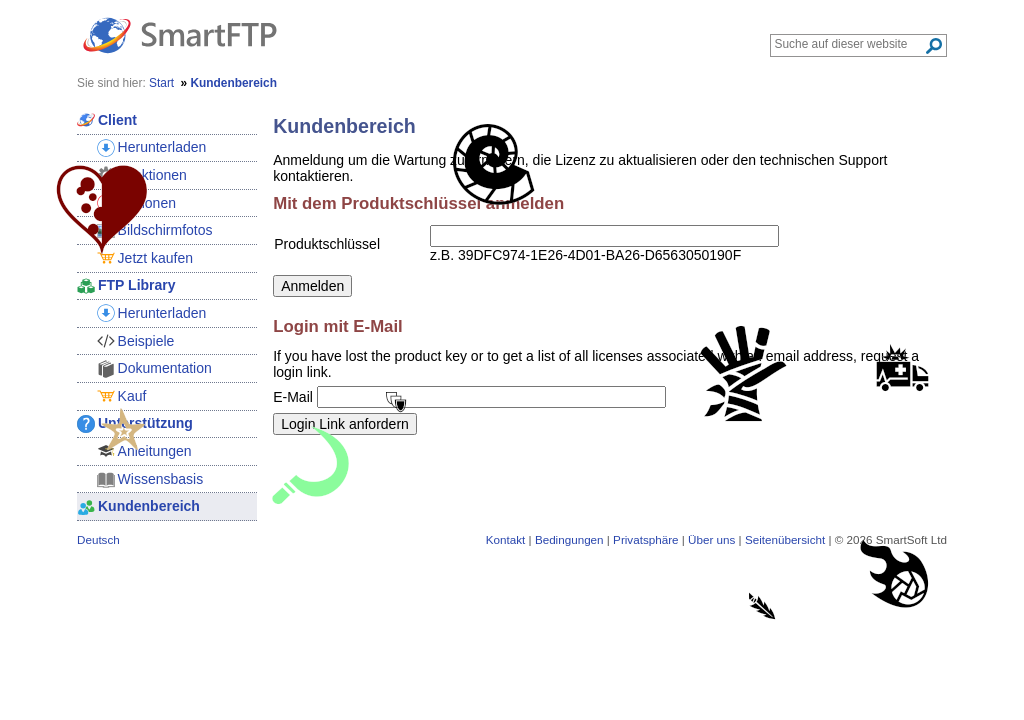  What do you see at coordinates (743, 373) in the screenshot?
I see `access first aid or injury reporting` at bounding box center [743, 373].